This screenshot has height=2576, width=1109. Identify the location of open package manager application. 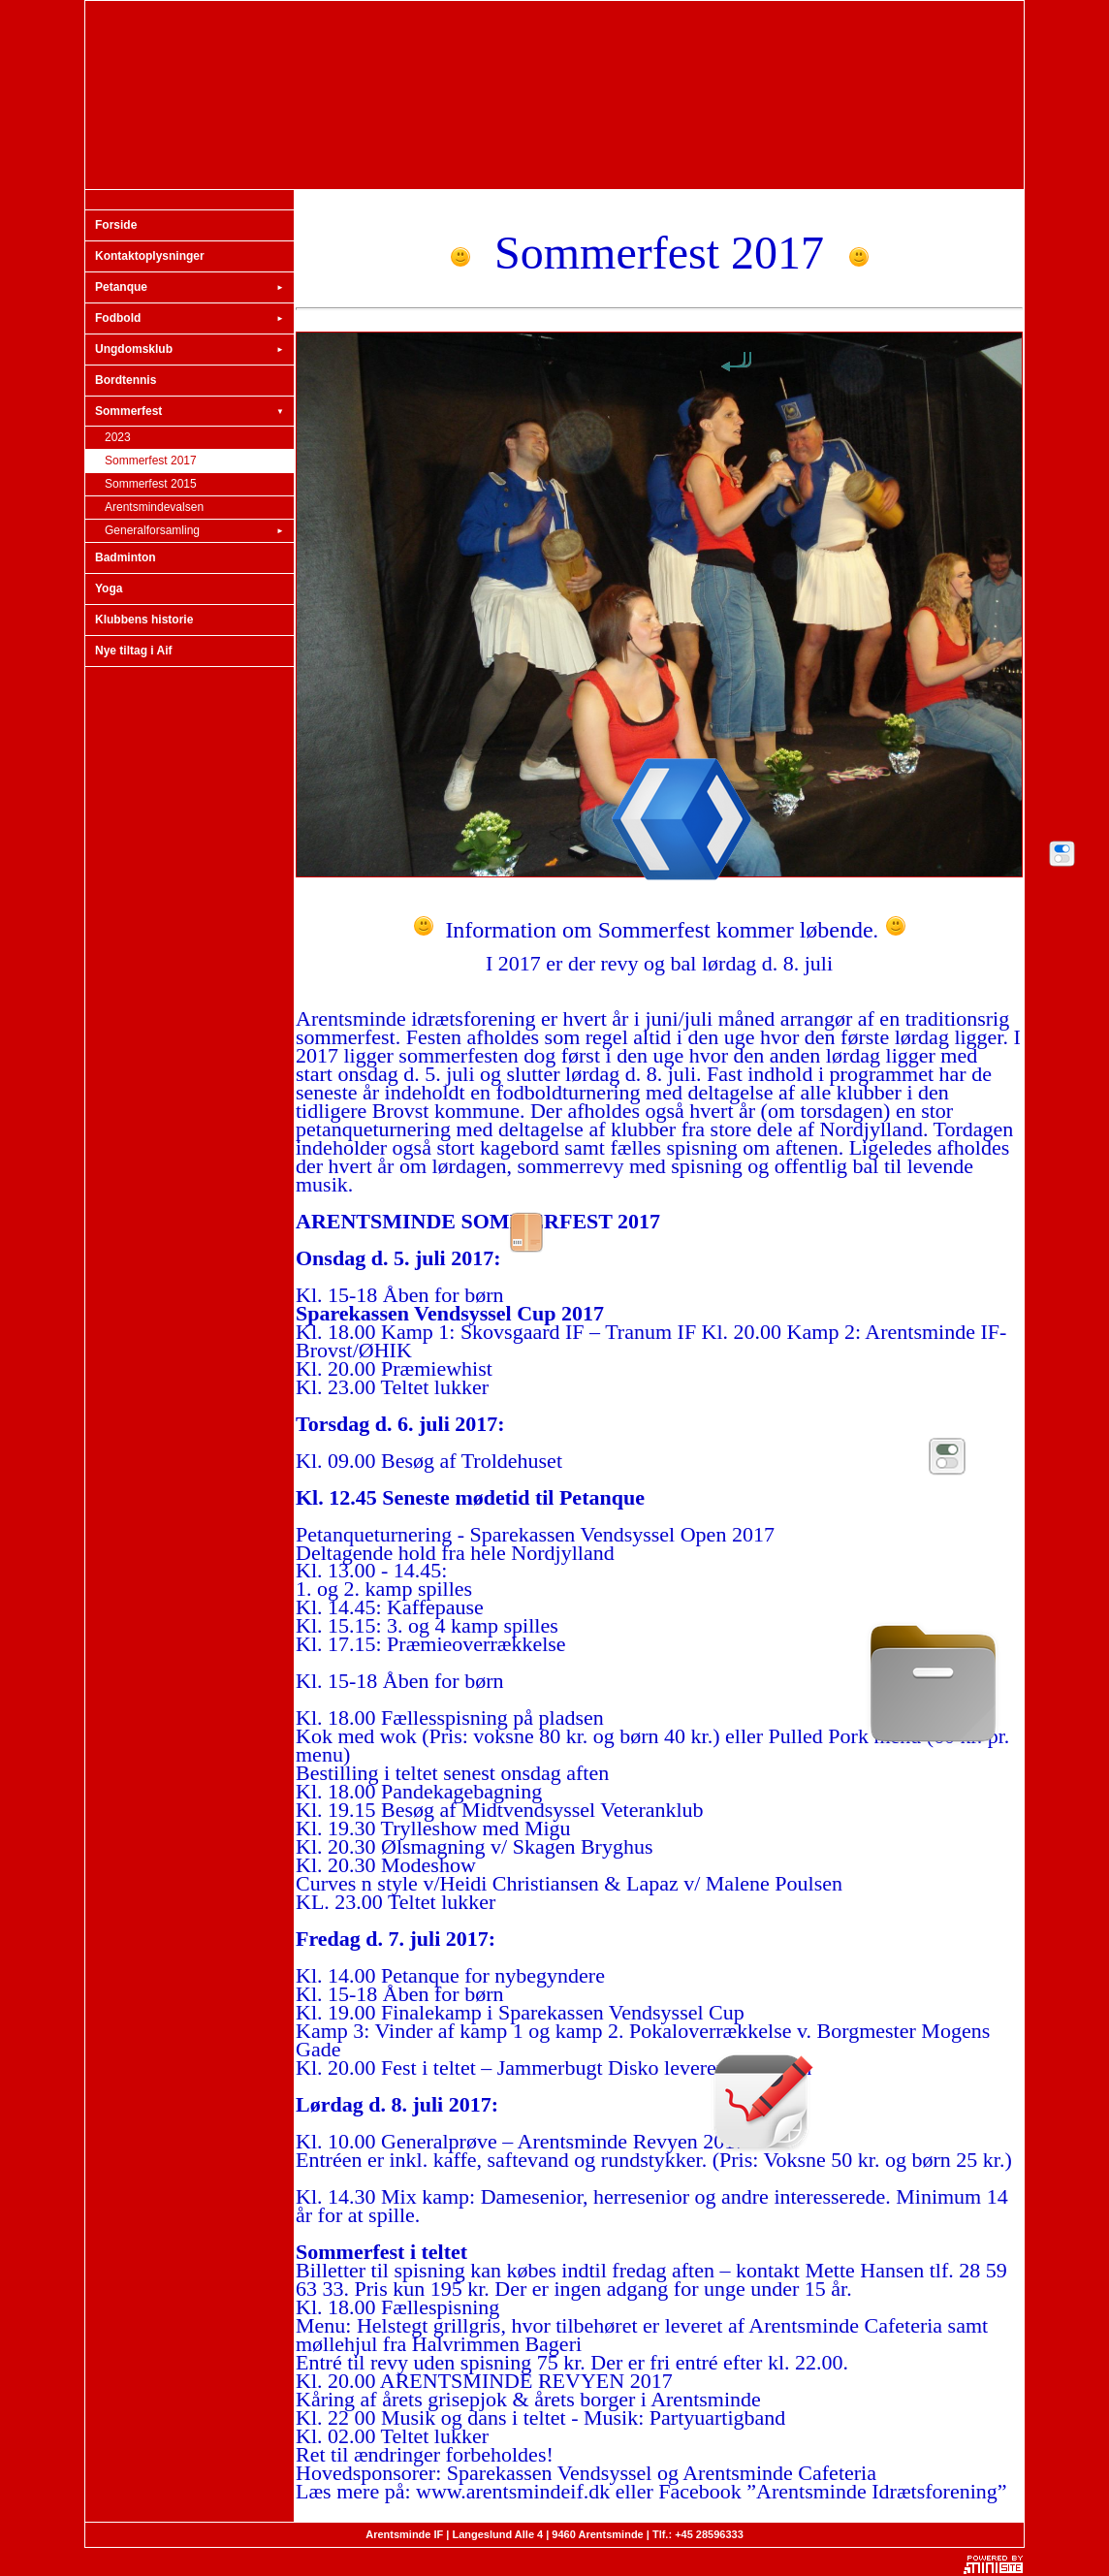
(526, 1232).